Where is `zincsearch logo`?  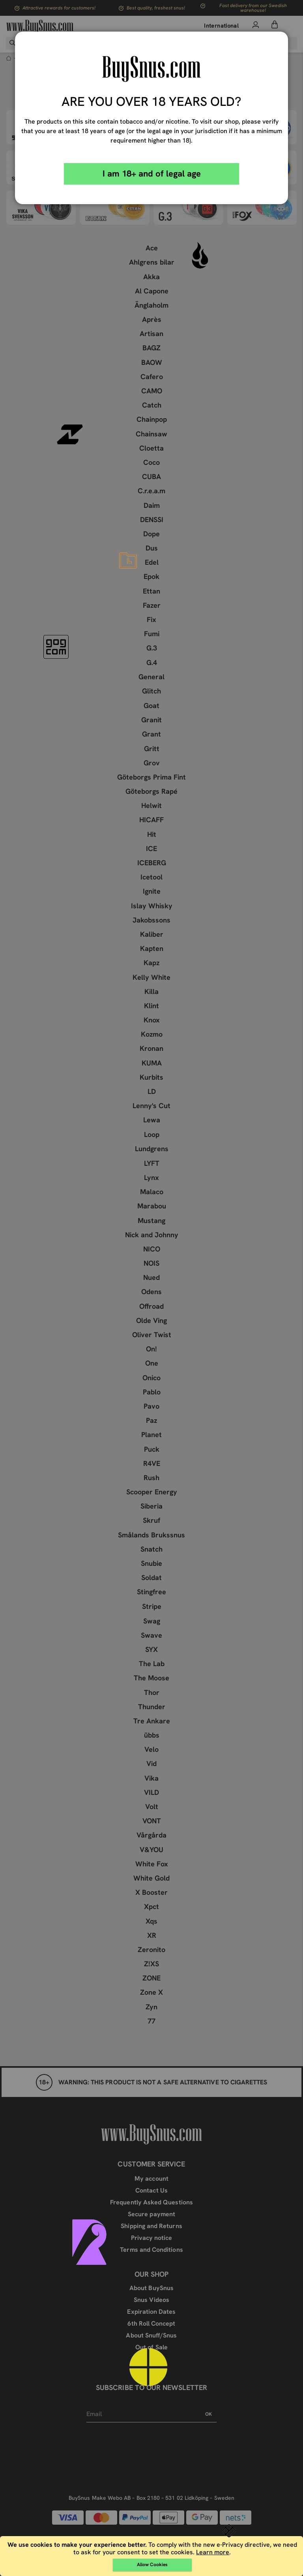 zincsearch logo is located at coordinates (70, 434).